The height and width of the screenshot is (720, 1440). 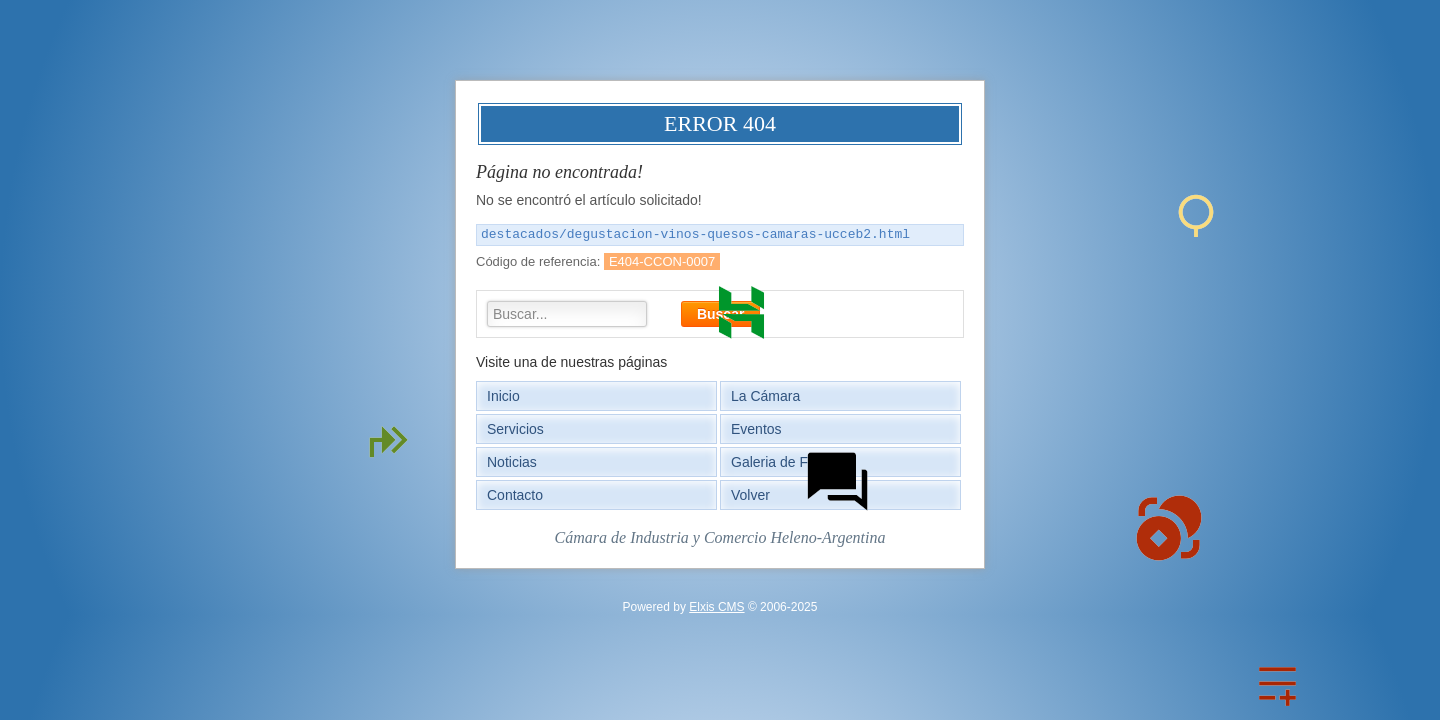 What do you see at coordinates (839, 478) in the screenshot?
I see `open conversation or chat` at bounding box center [839, 478].